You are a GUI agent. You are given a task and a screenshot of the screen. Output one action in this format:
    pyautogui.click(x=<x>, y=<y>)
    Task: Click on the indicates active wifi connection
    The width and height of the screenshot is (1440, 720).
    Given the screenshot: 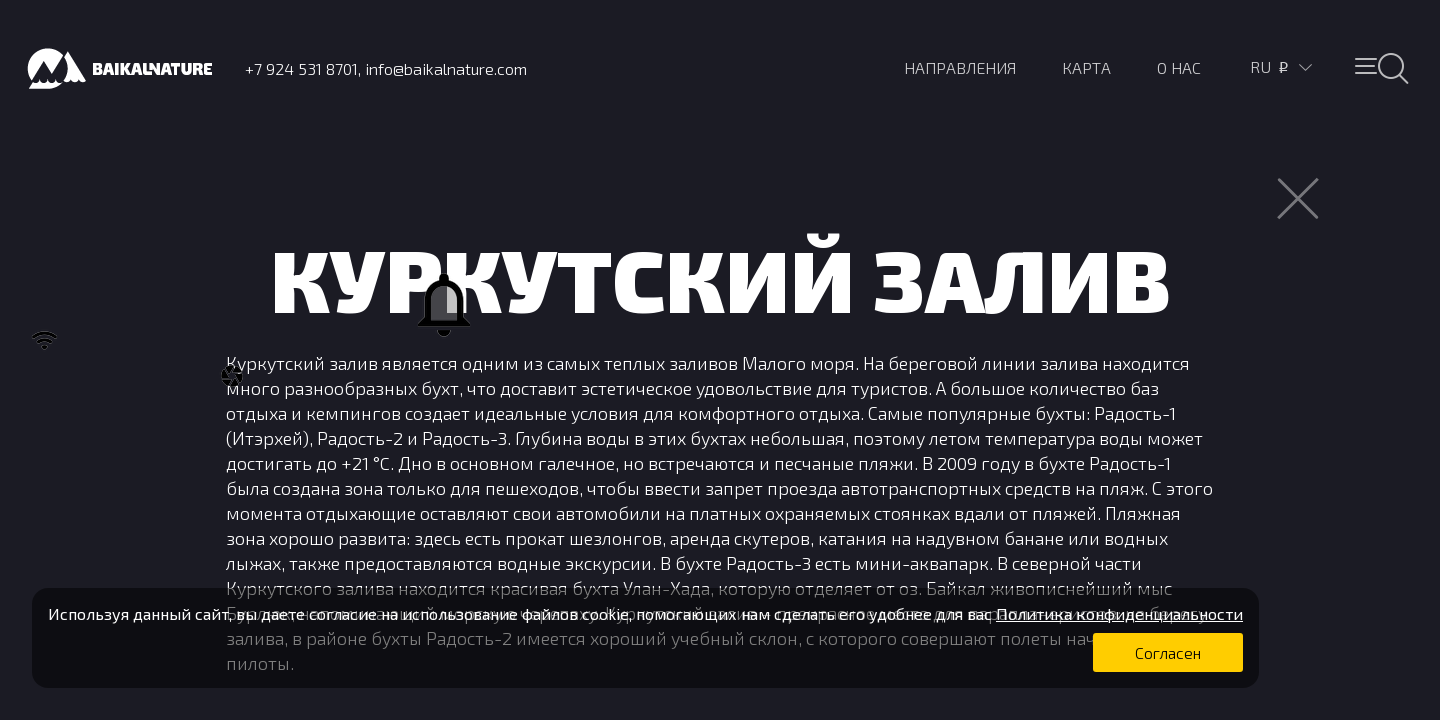 What is the action you would take?
    pyautogui.click(x=44, y=340)
    